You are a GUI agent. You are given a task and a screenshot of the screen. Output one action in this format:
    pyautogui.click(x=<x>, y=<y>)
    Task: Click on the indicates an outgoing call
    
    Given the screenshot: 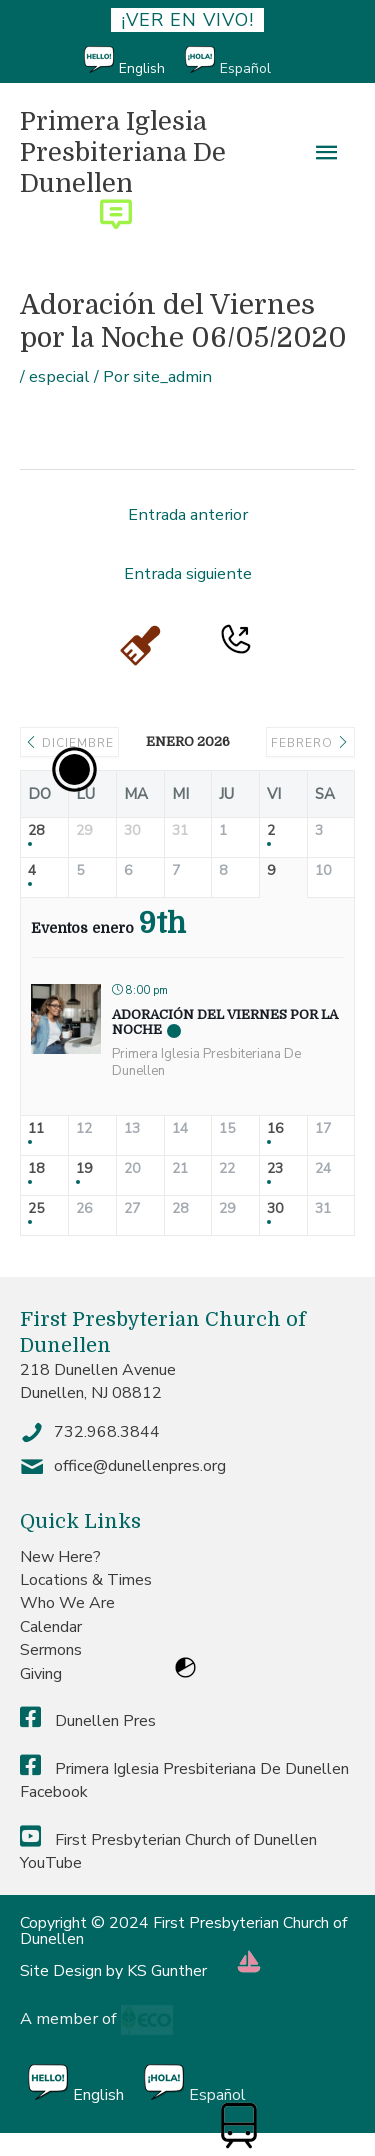 What is the action you would take?
    pyautogui.click(x=236, y=638)
    